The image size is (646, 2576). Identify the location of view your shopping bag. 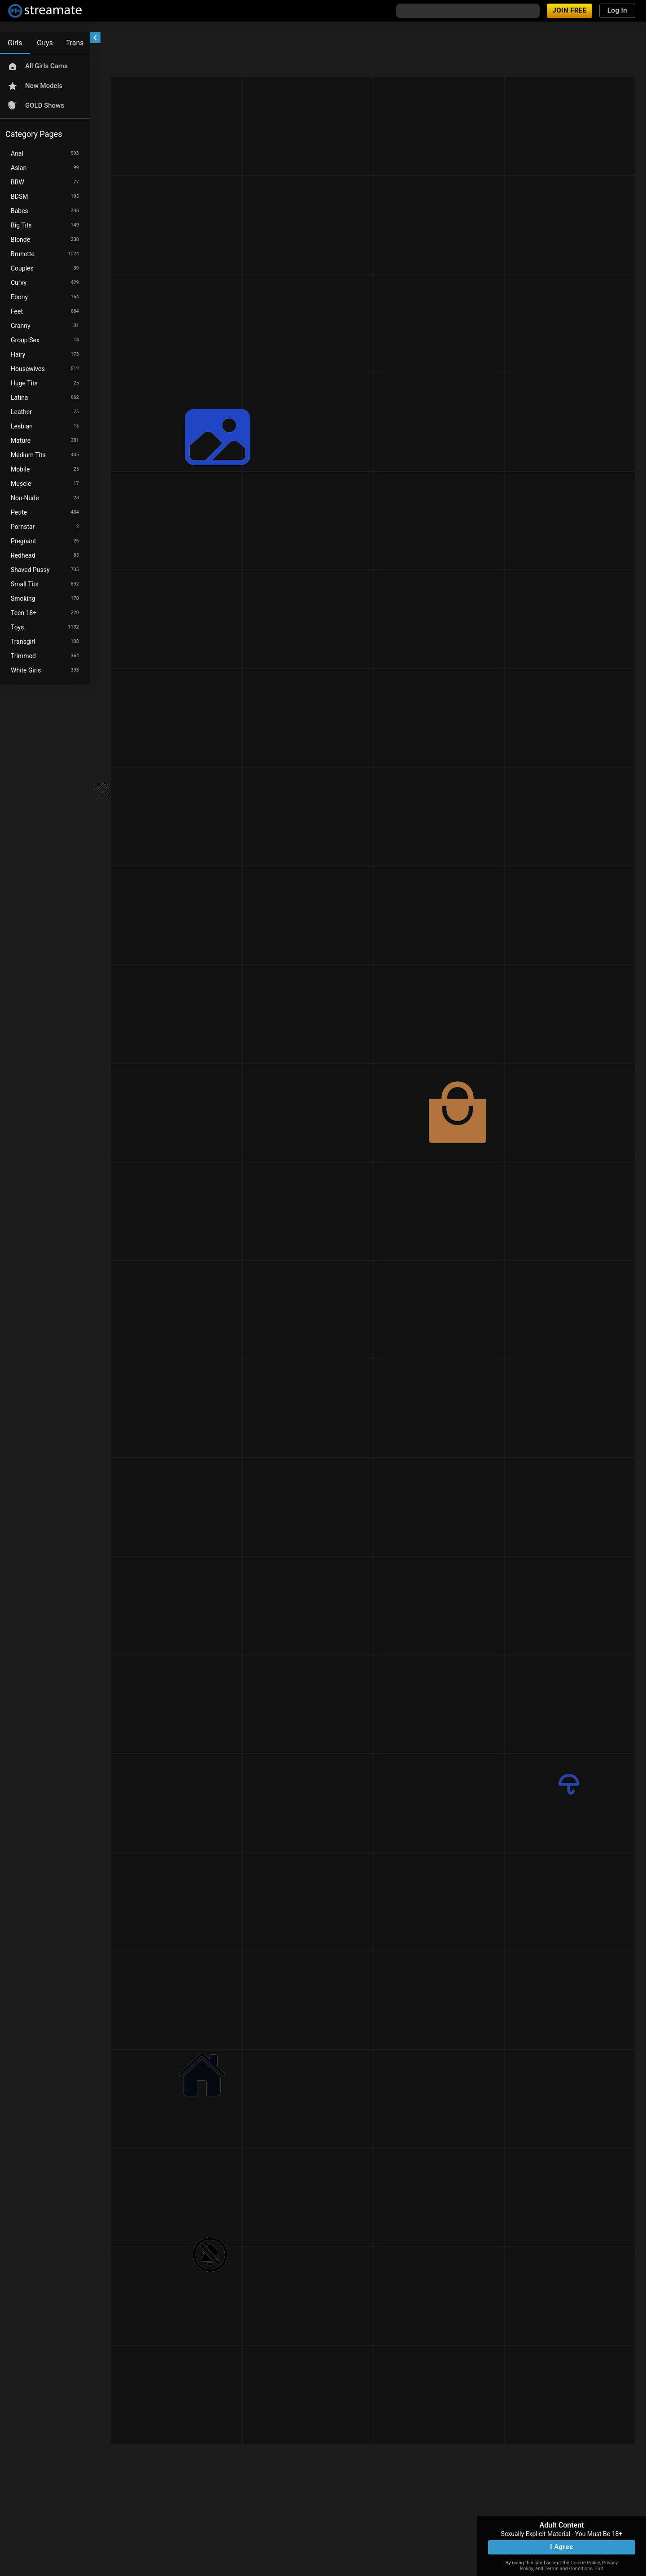
(458, 1112).